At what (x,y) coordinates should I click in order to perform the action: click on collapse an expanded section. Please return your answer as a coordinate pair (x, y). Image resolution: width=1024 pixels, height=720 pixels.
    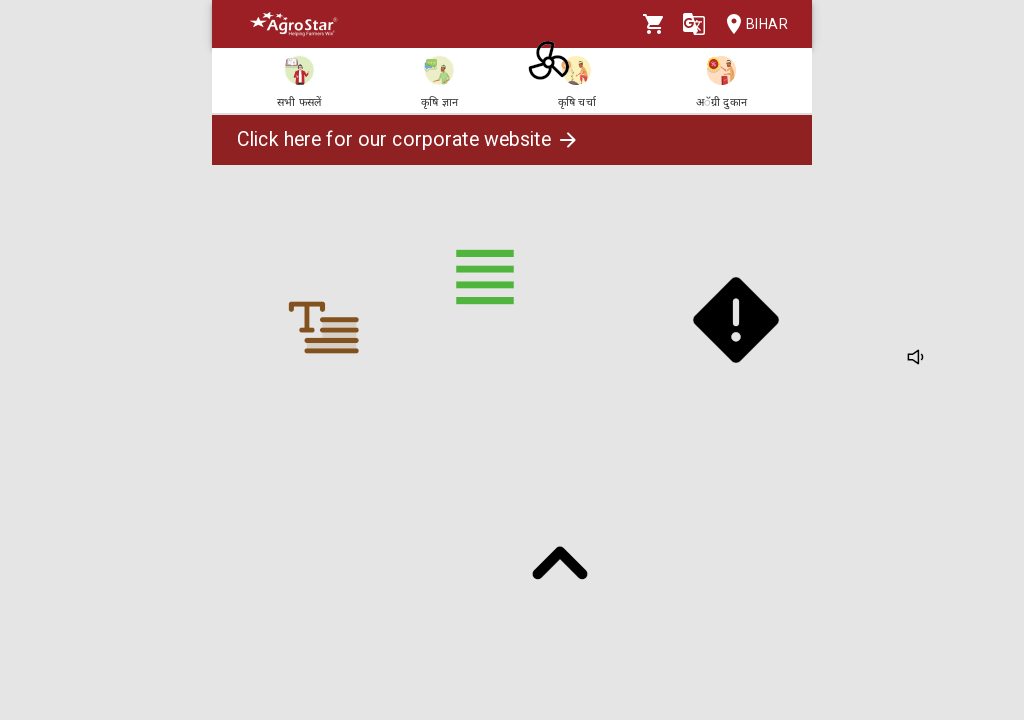
    Looking at the image, I should click on (560, 560).